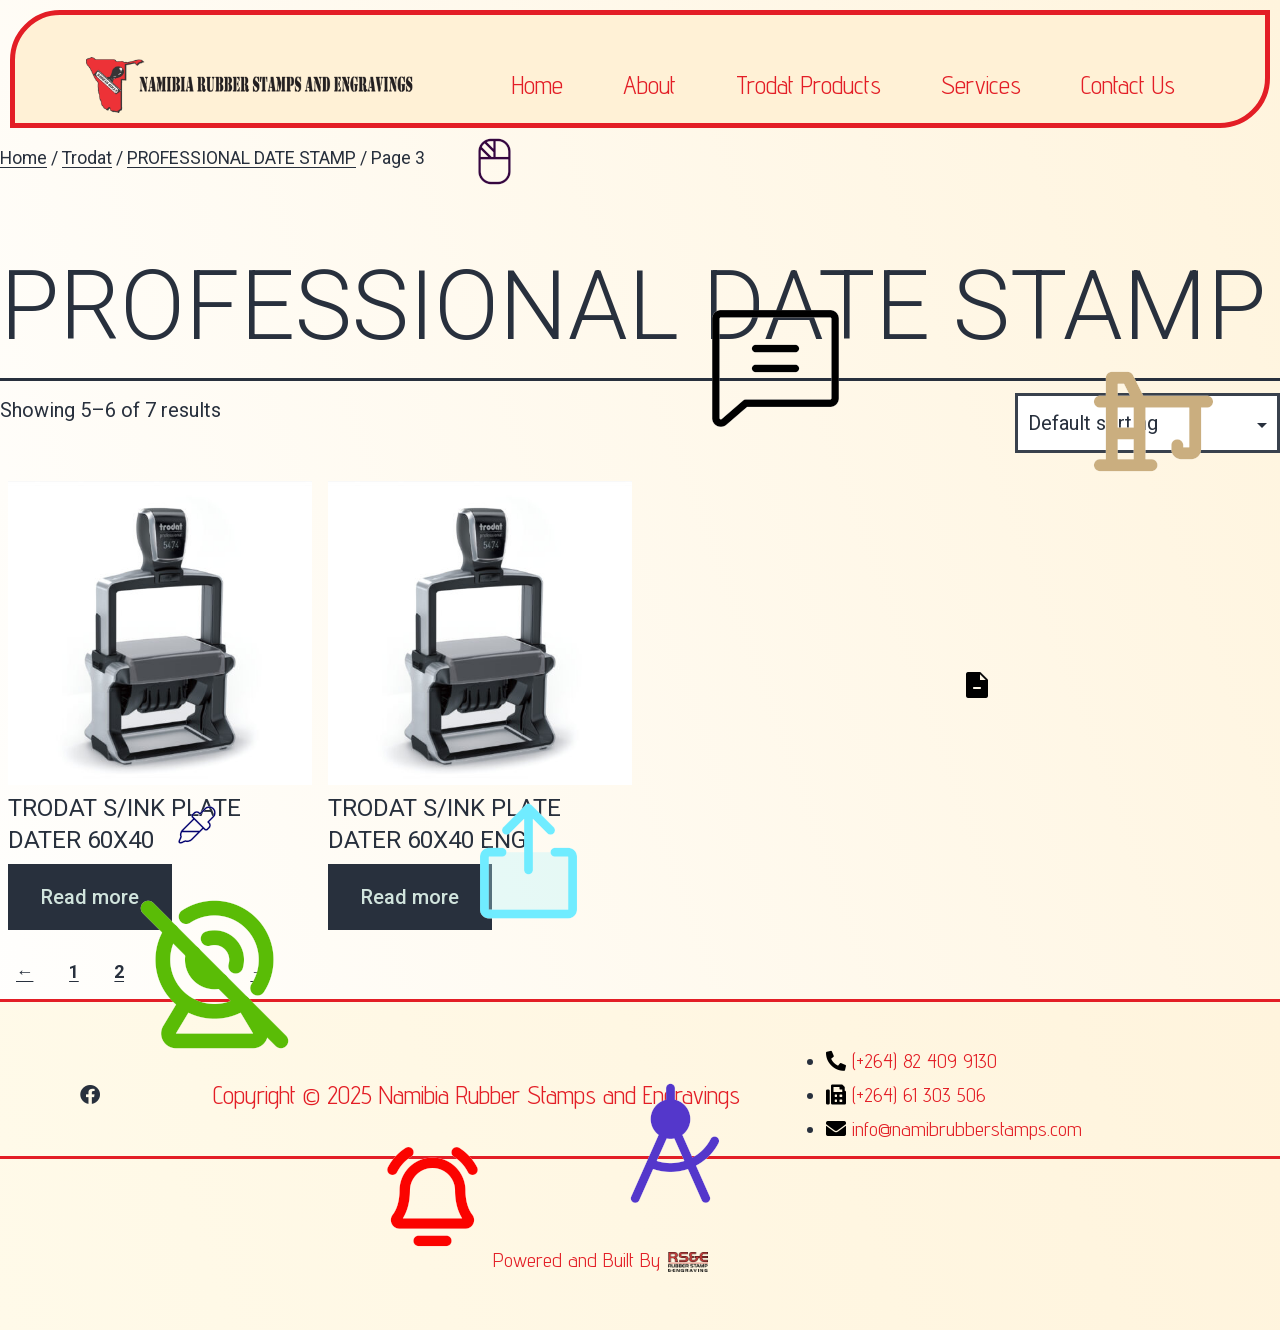  I want to click on sample a color from the canvas, so click(197, 825).